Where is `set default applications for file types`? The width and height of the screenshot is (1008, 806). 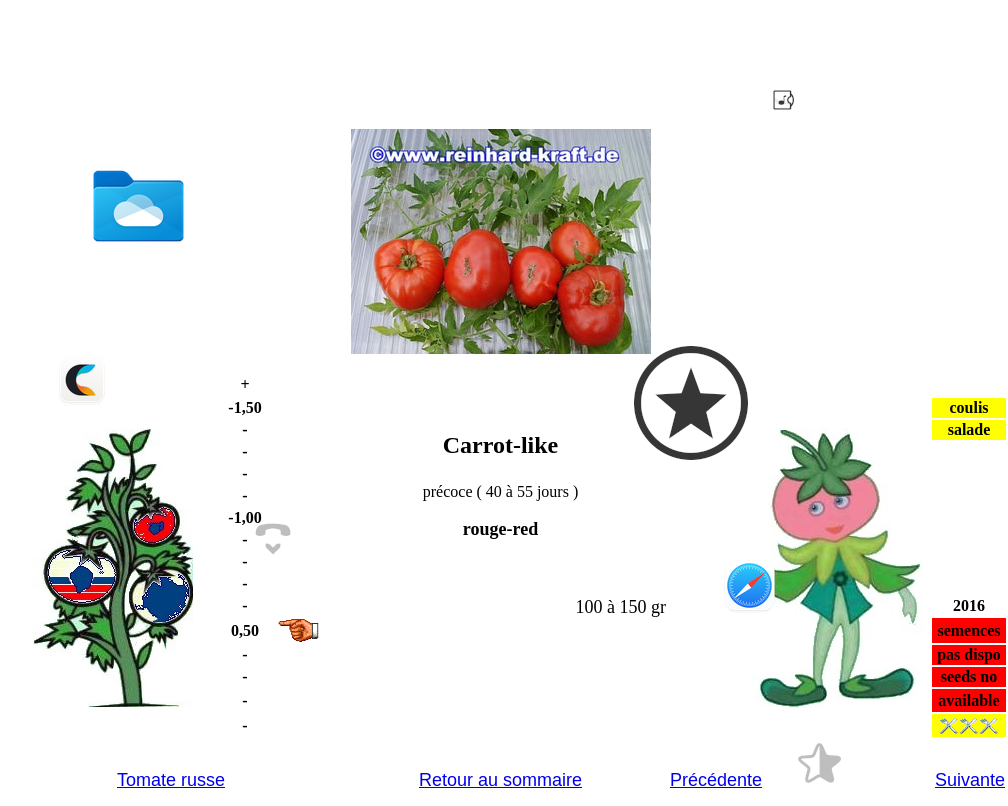
set default applications for file types is located at coordinates (691, 403).